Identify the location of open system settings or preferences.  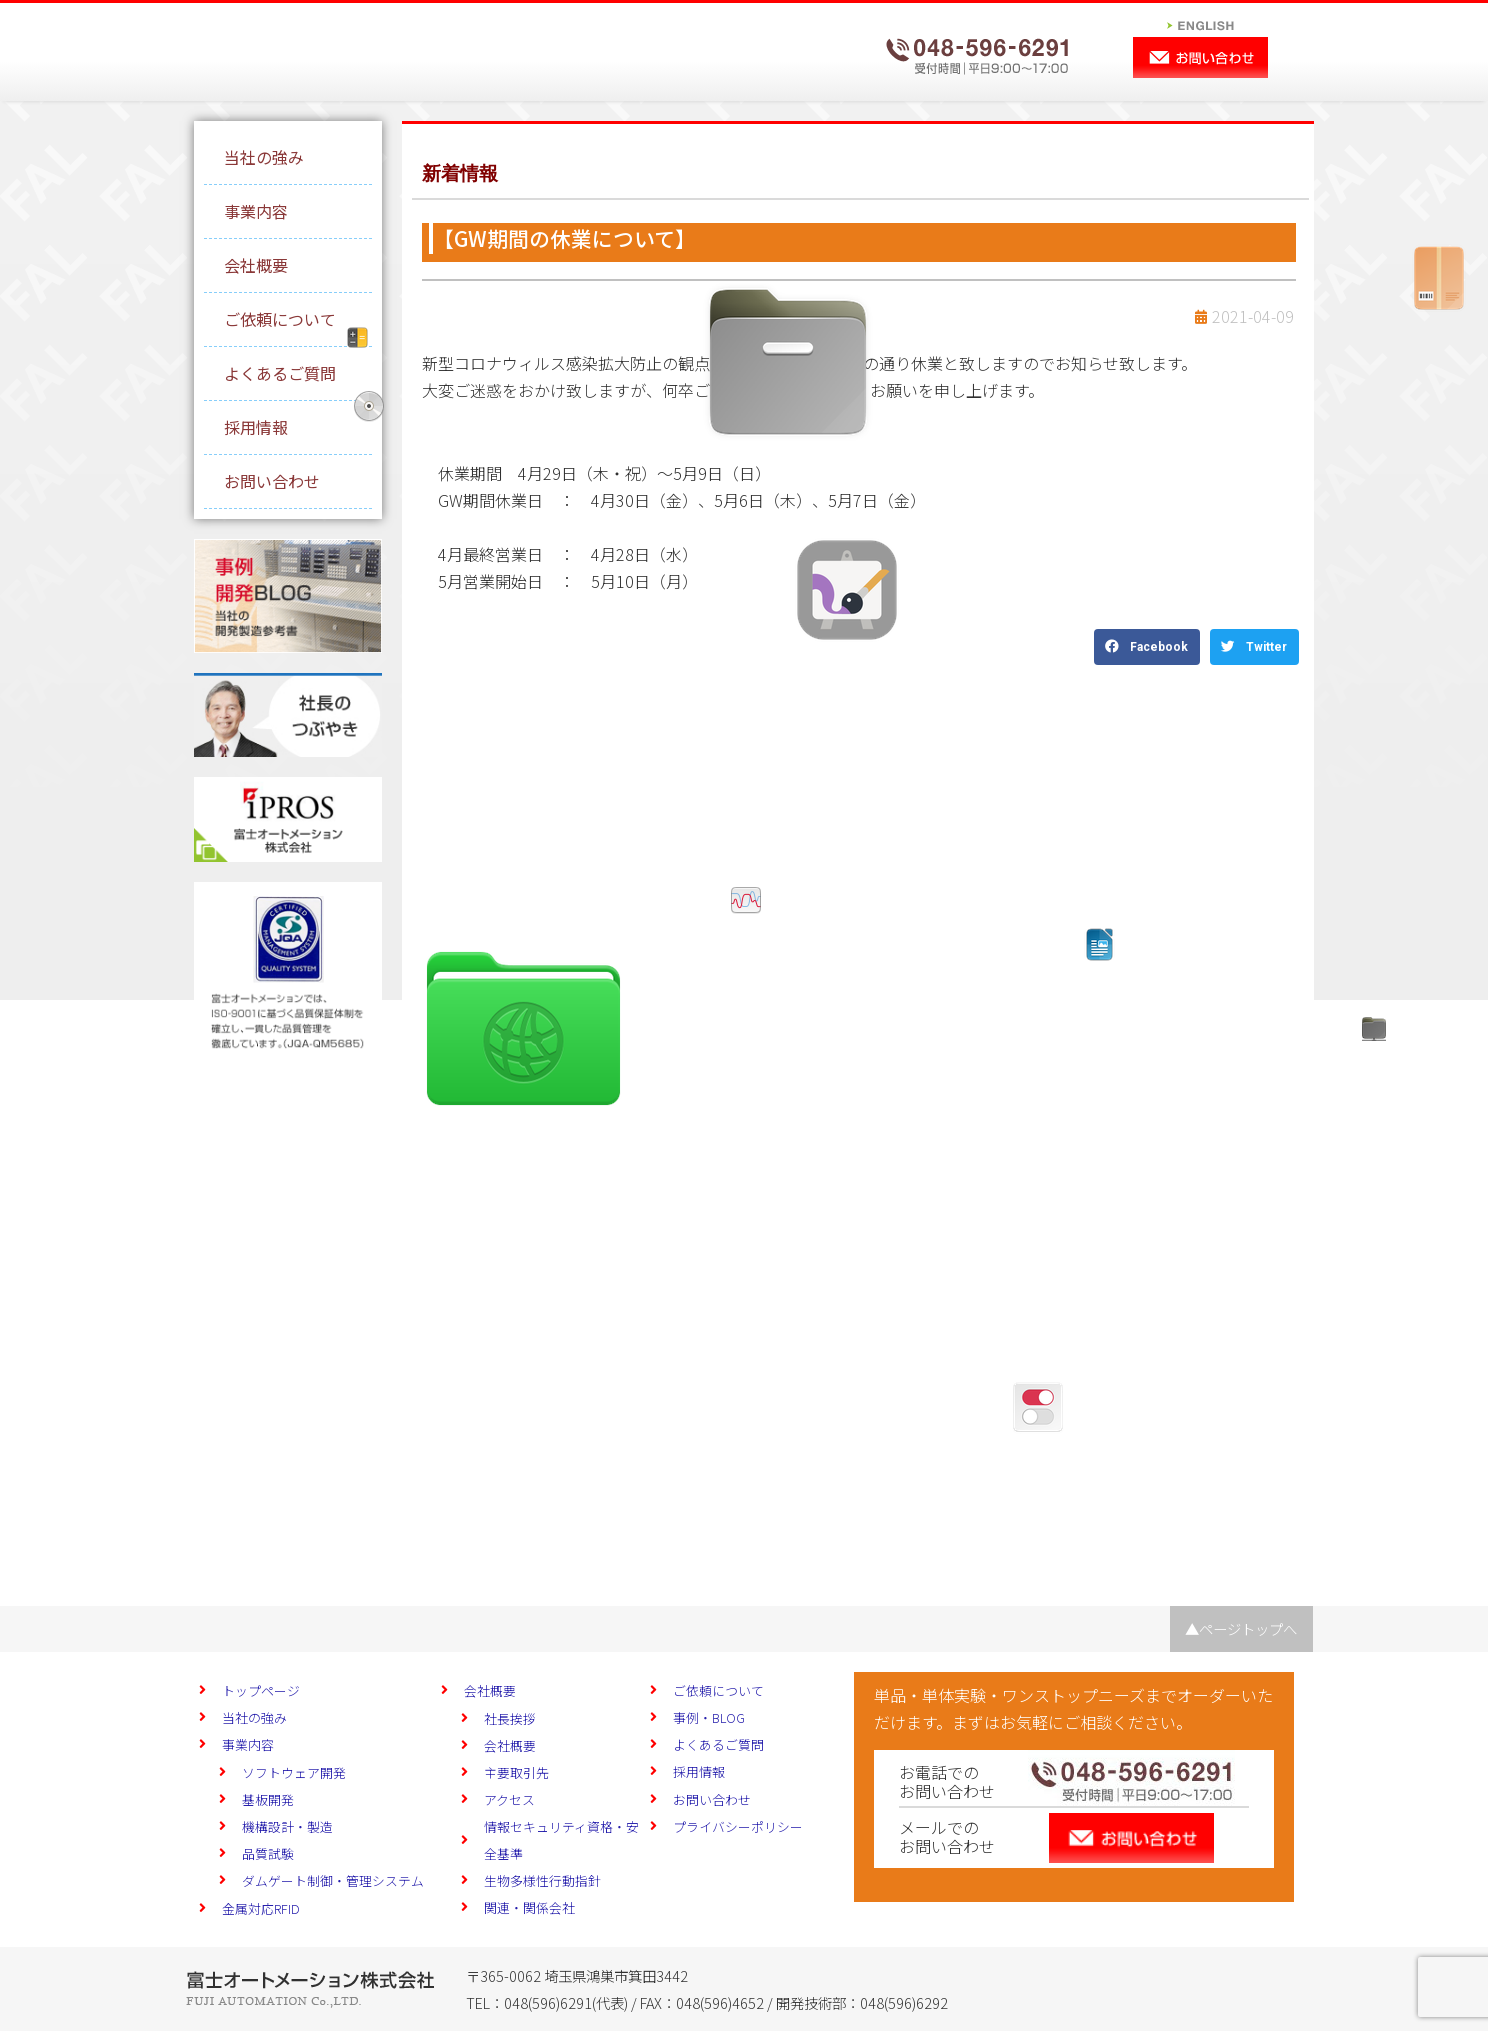
(1038, 1407).